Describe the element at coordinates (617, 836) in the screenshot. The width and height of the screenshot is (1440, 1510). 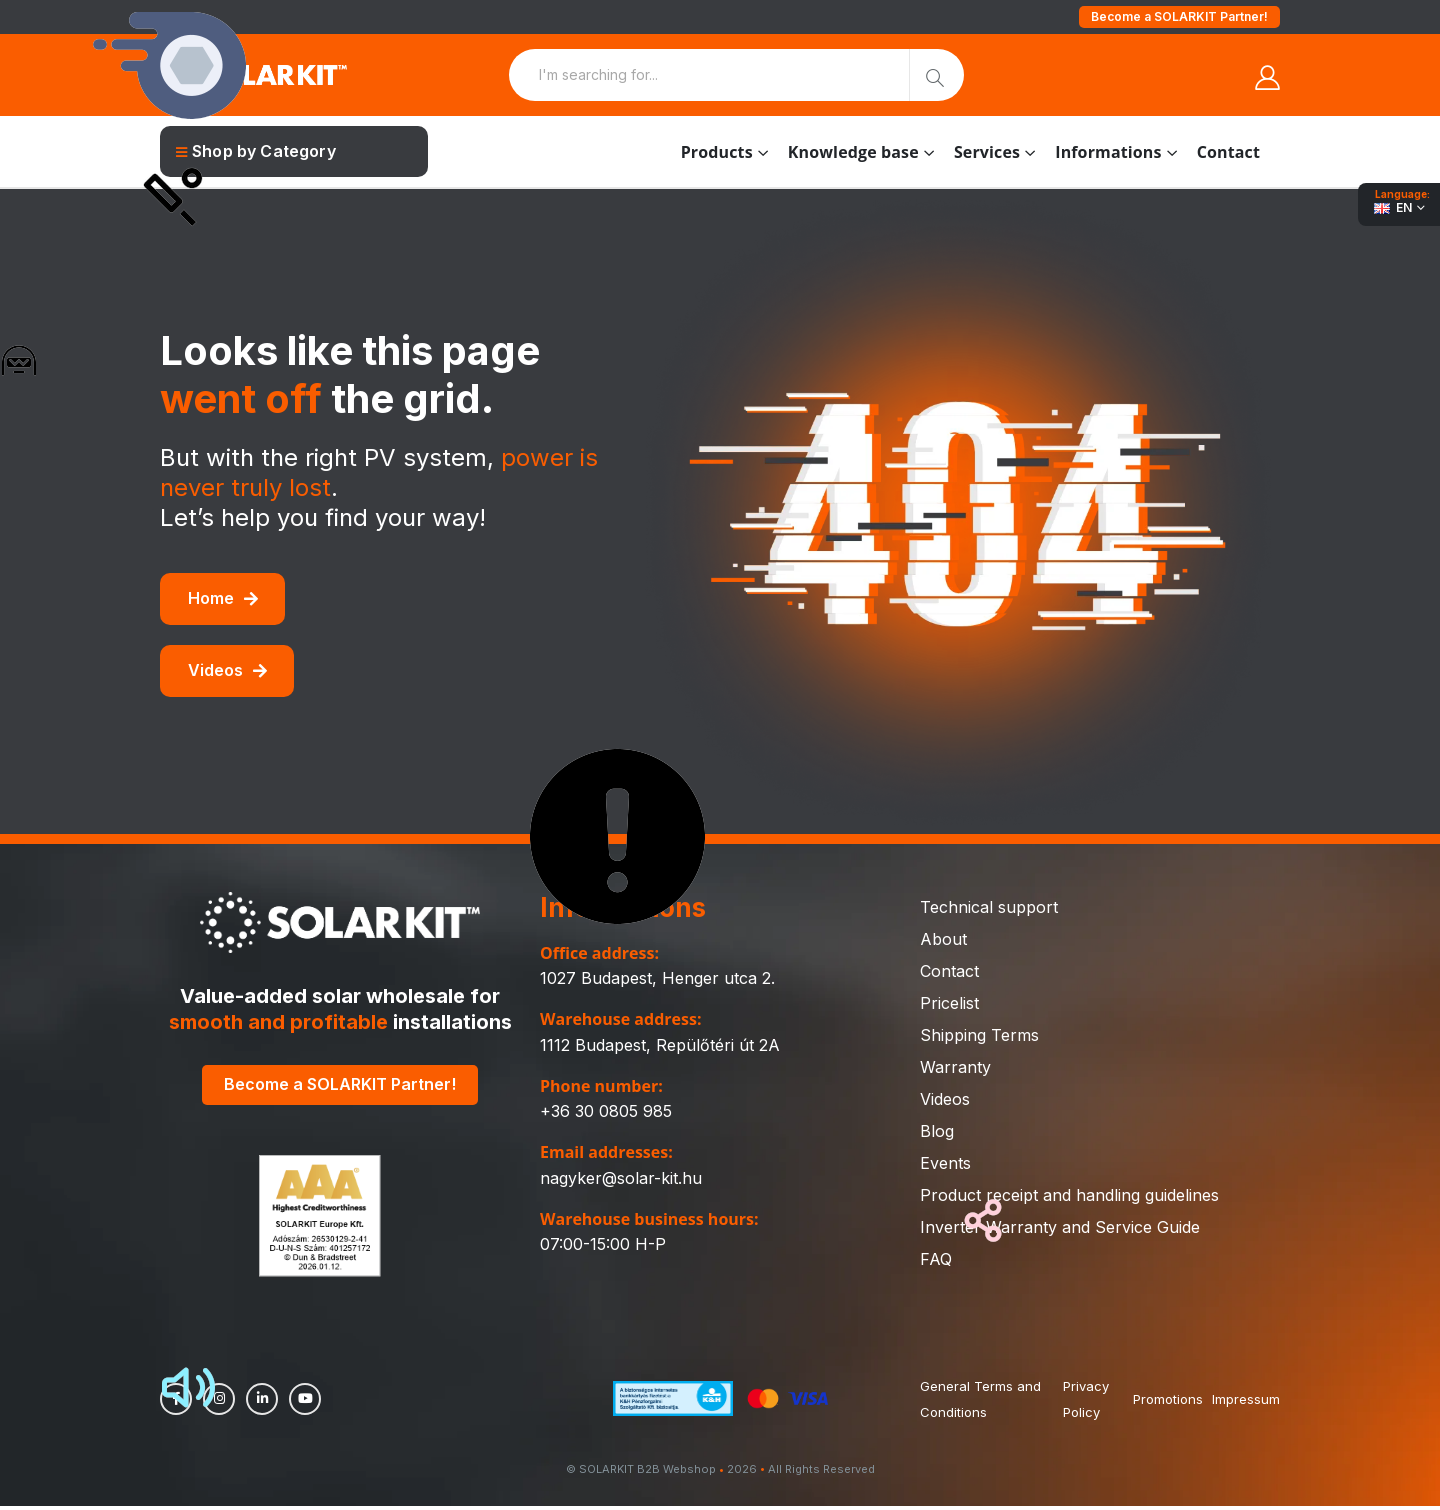
I see `indicates an error or problem has occurred` at that location.